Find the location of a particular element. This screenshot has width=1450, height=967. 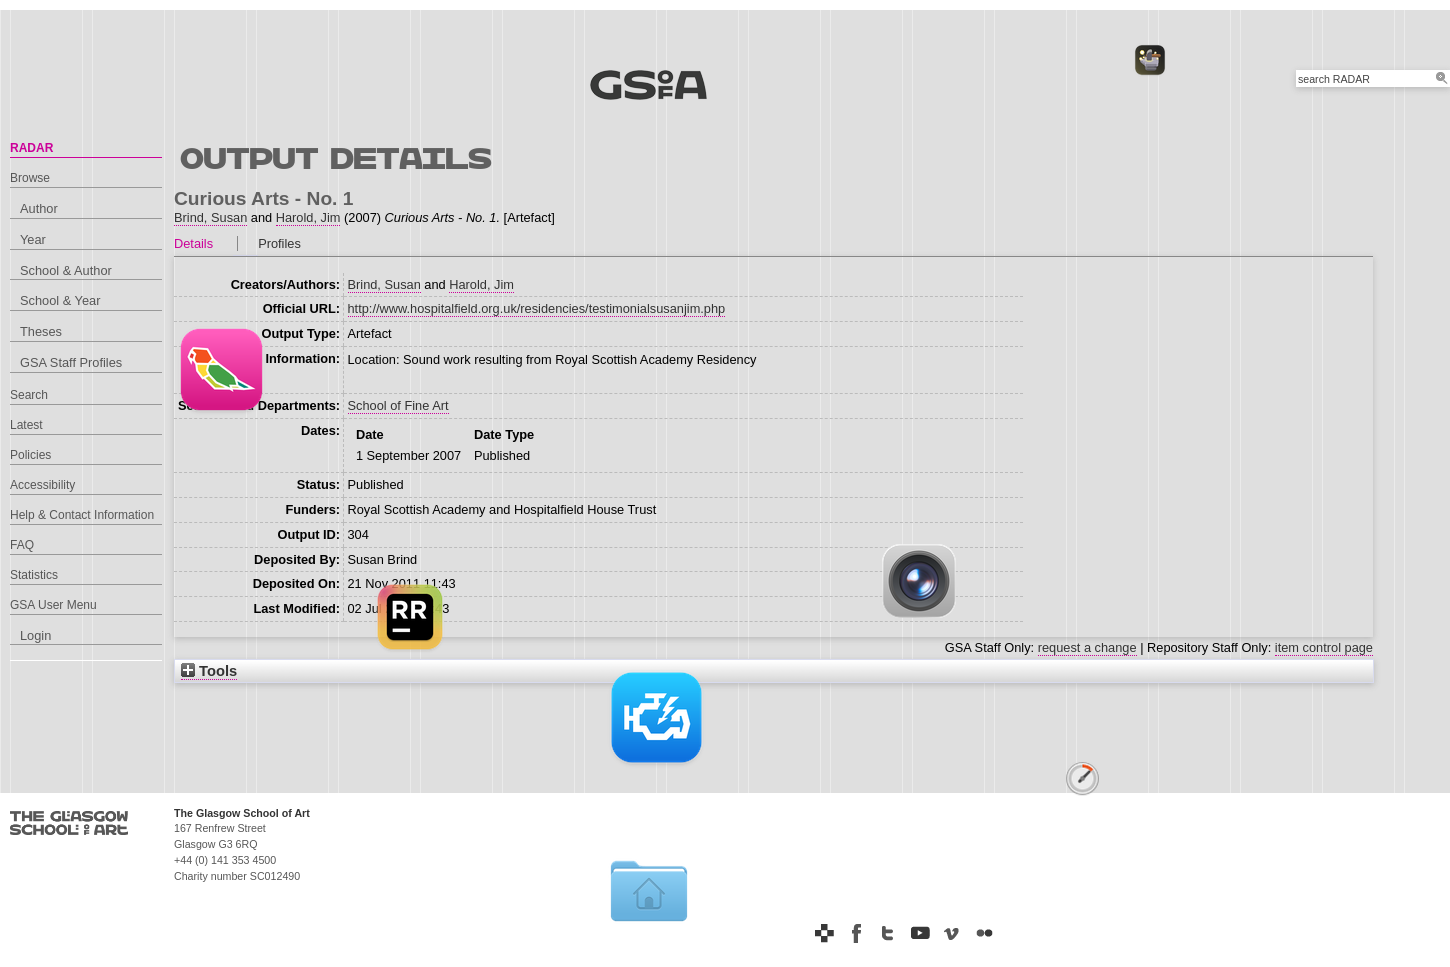

launch sysprof system profiler is located at coordinates (1082, 778).